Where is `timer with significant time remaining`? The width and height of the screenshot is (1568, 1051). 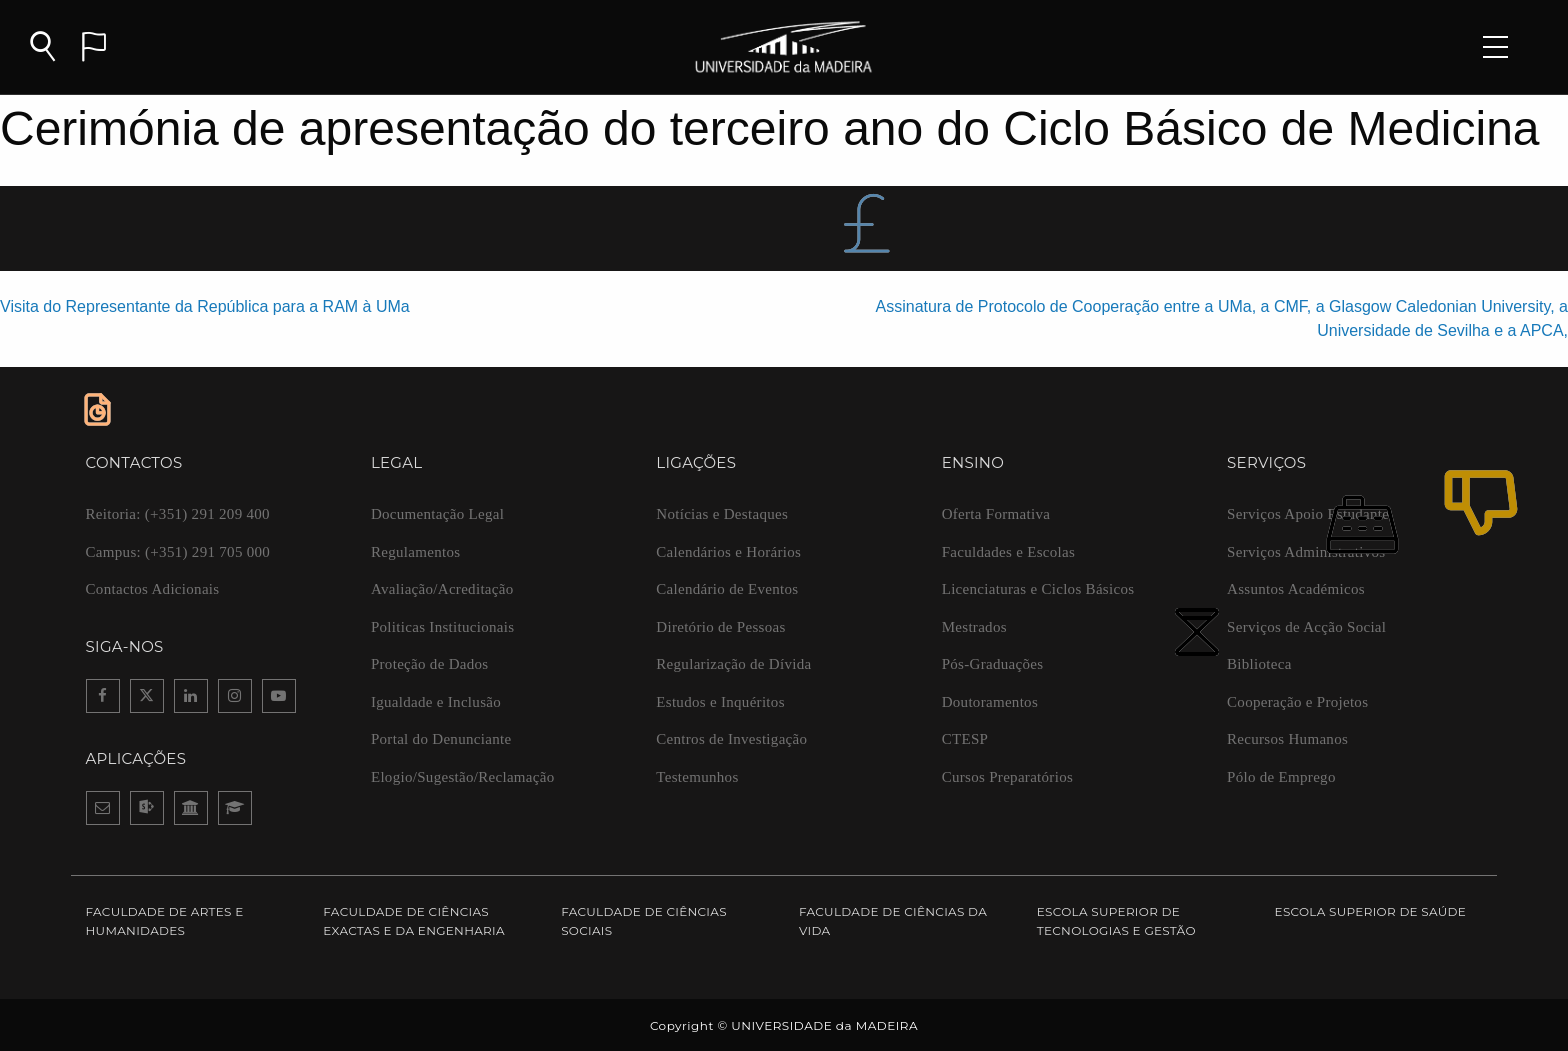
timer with significant time remaining is located at coordinates (1197, 632).